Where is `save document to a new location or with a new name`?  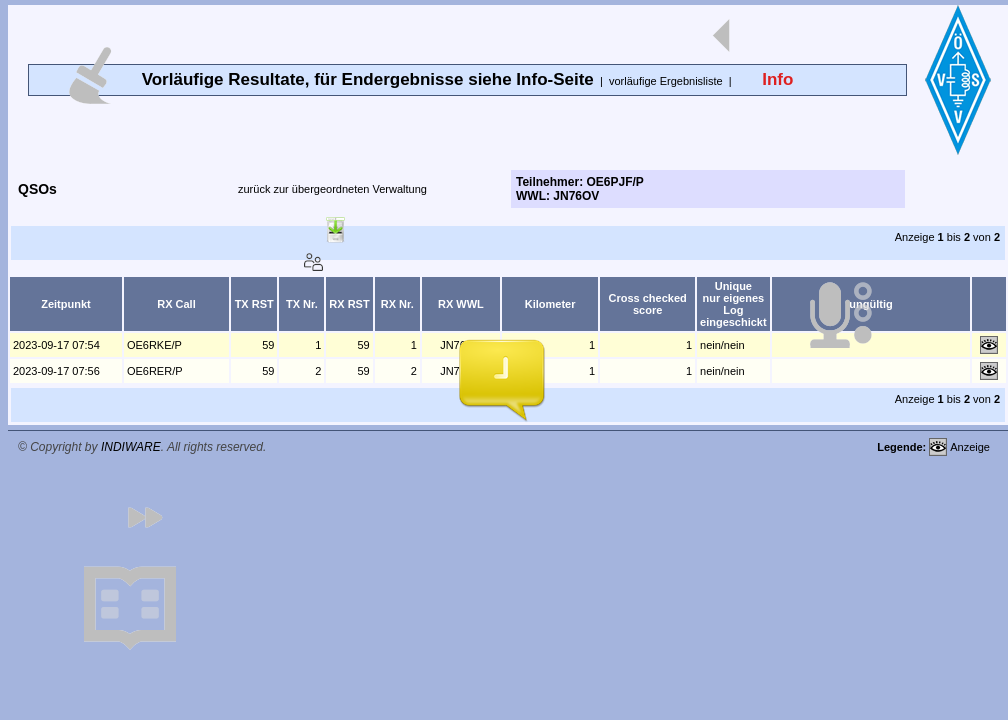
save document to a new location or with a new name is located at coordinates (335, 230).